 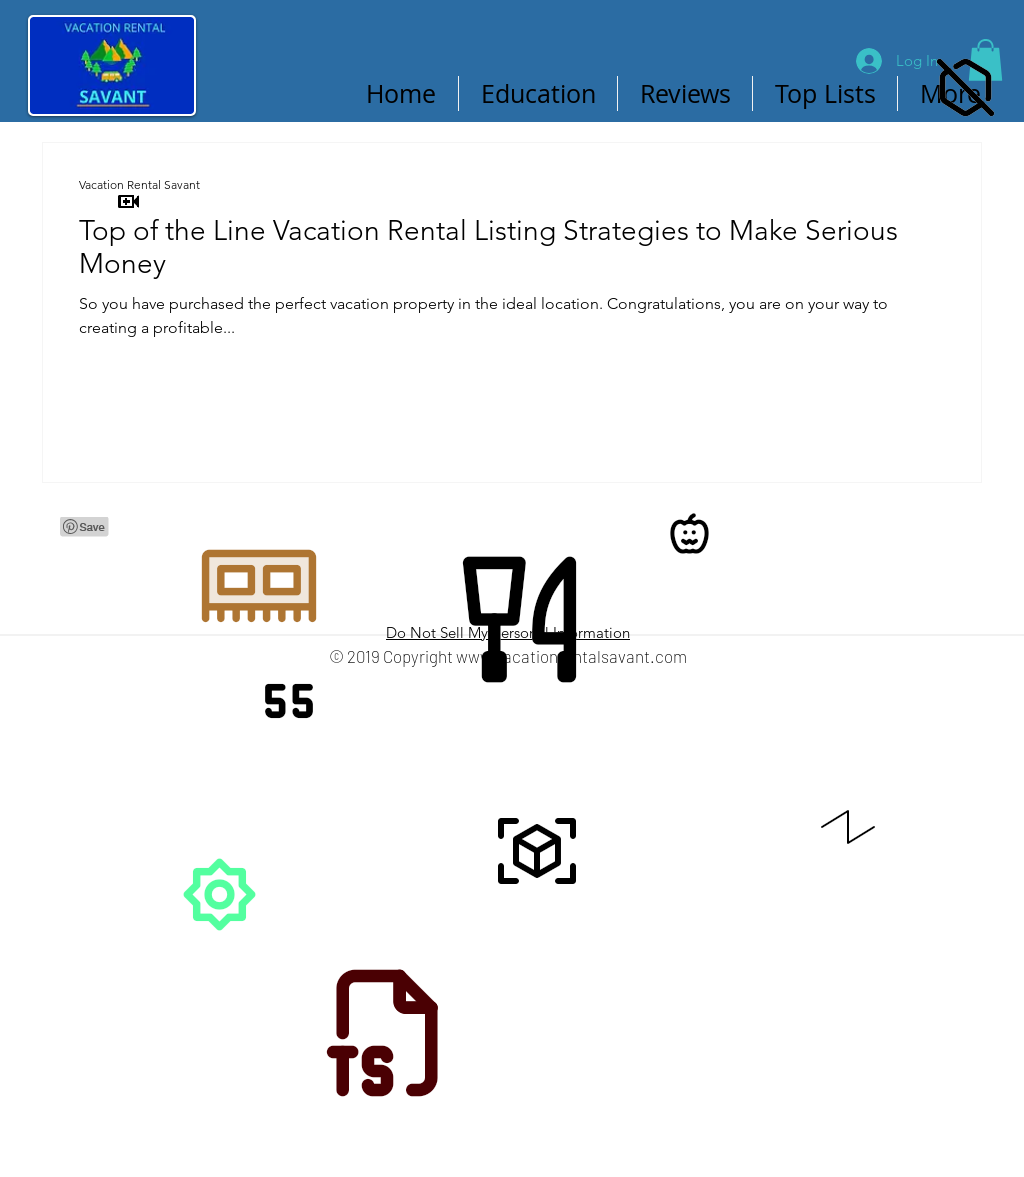 I want to click on view system memory or RAM usage, so click(x=259, y=584).